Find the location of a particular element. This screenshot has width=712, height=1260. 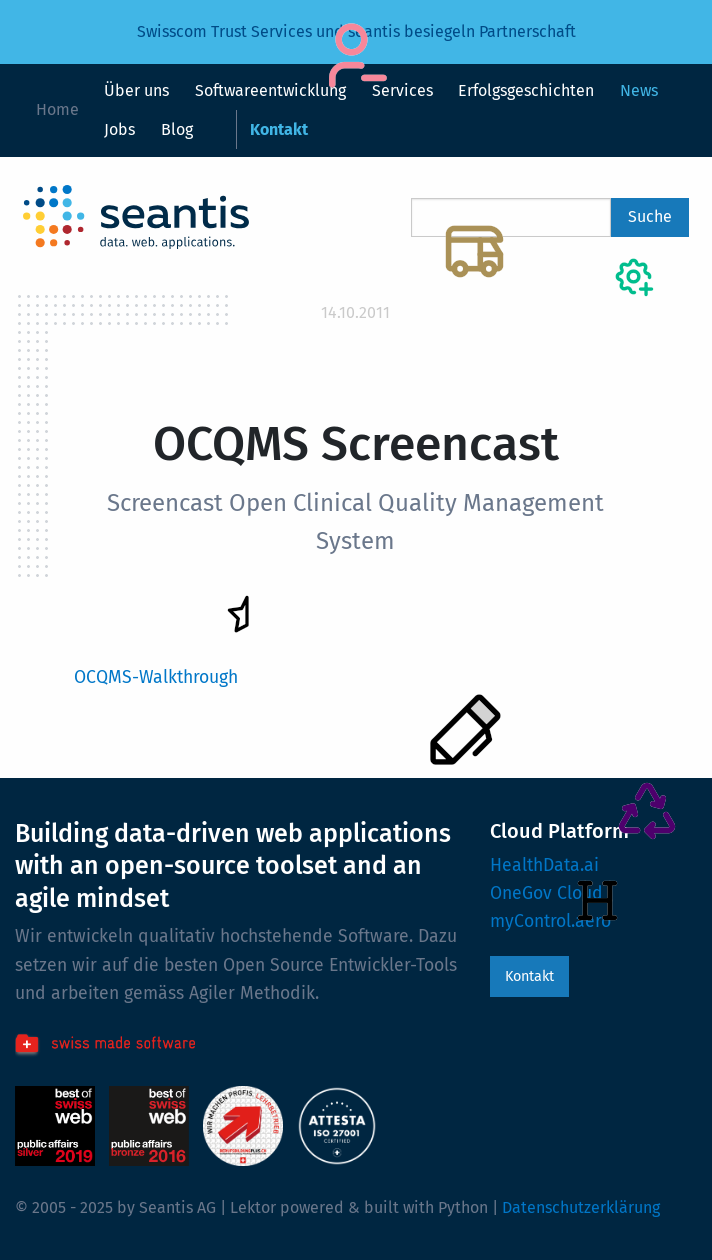

remove a user or contact is located at coordinates (351, 55).